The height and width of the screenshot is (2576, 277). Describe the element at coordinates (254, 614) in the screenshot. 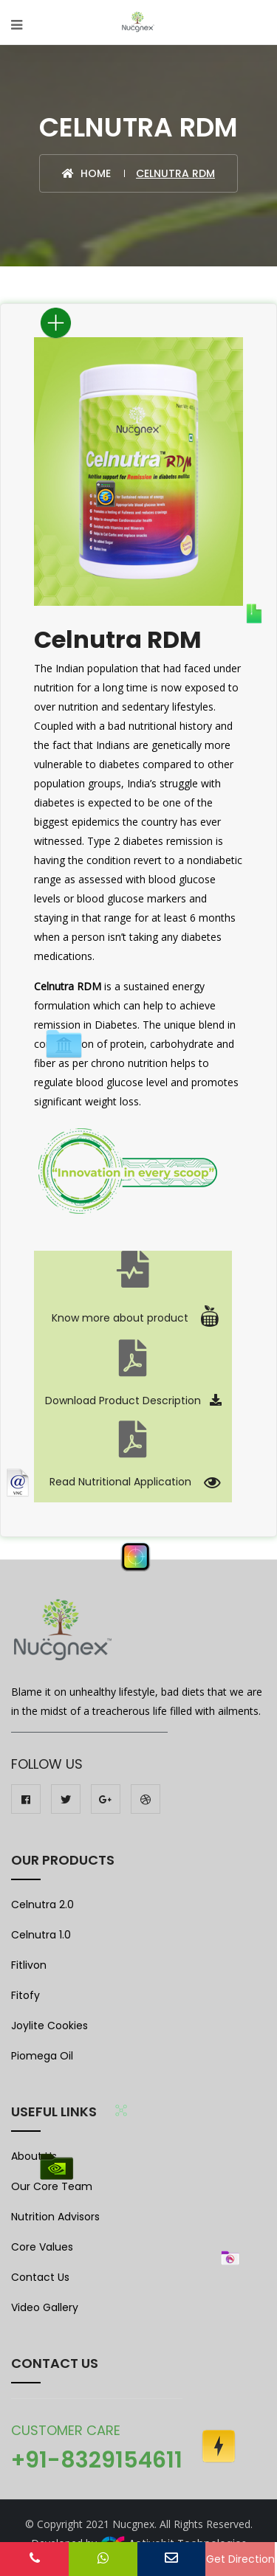

I see `compressed archive file (.arc format)` at that location.